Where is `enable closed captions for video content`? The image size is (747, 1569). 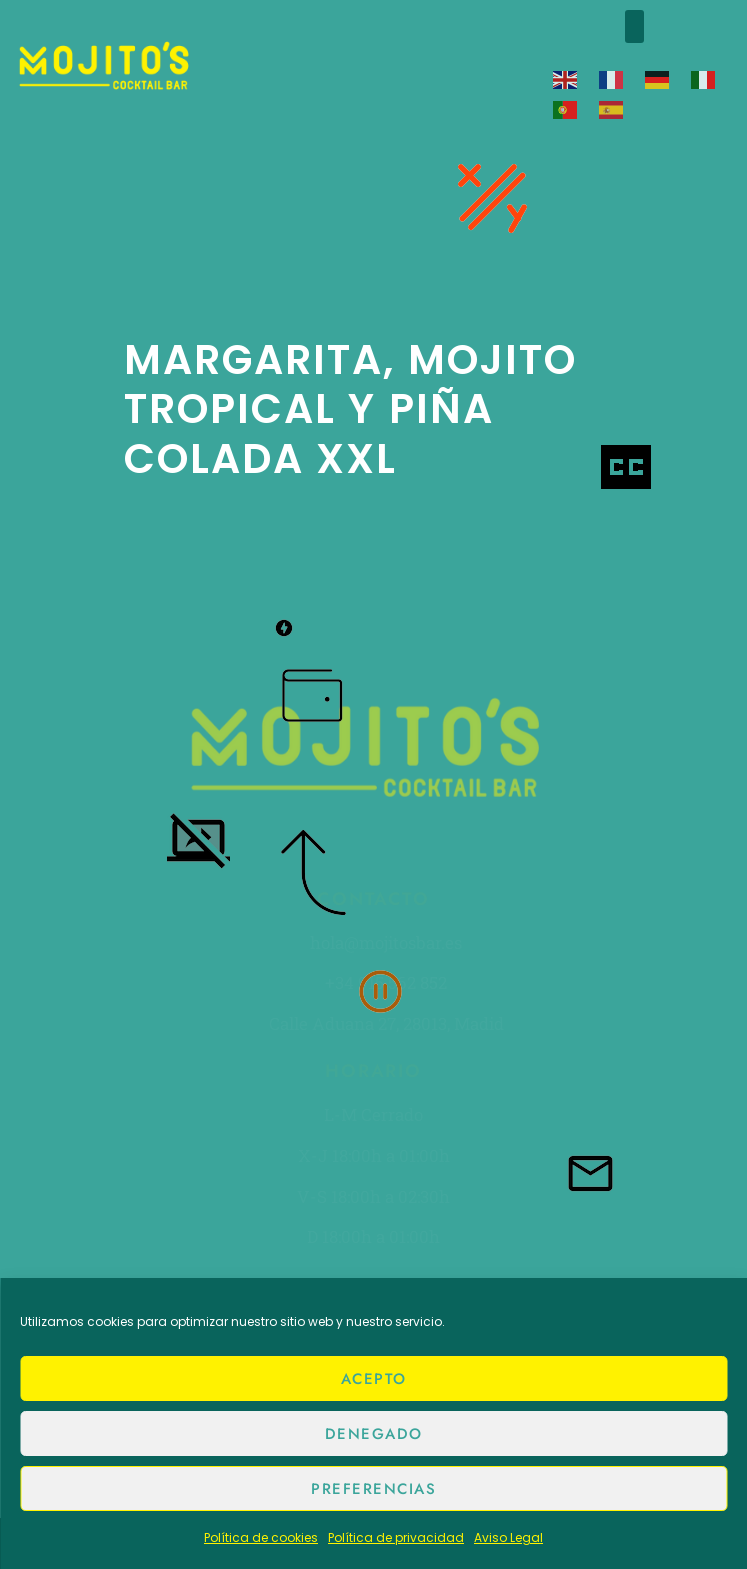
enable closed captions for video content is located at coordinates (626, 467).